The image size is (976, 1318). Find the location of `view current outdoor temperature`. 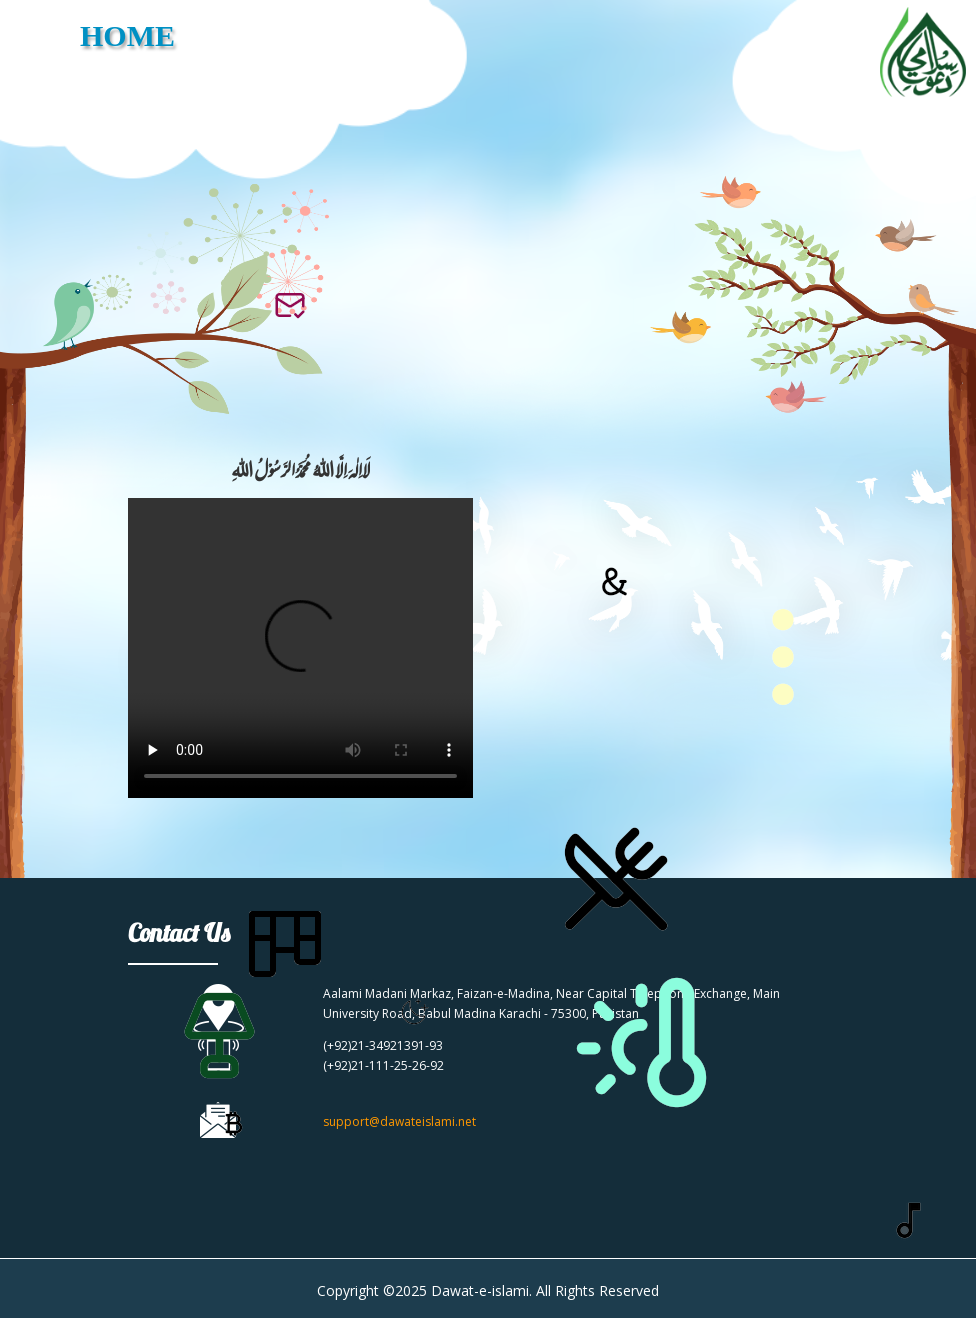

view current outdoor temperature is located at coordinates (641, 1042).